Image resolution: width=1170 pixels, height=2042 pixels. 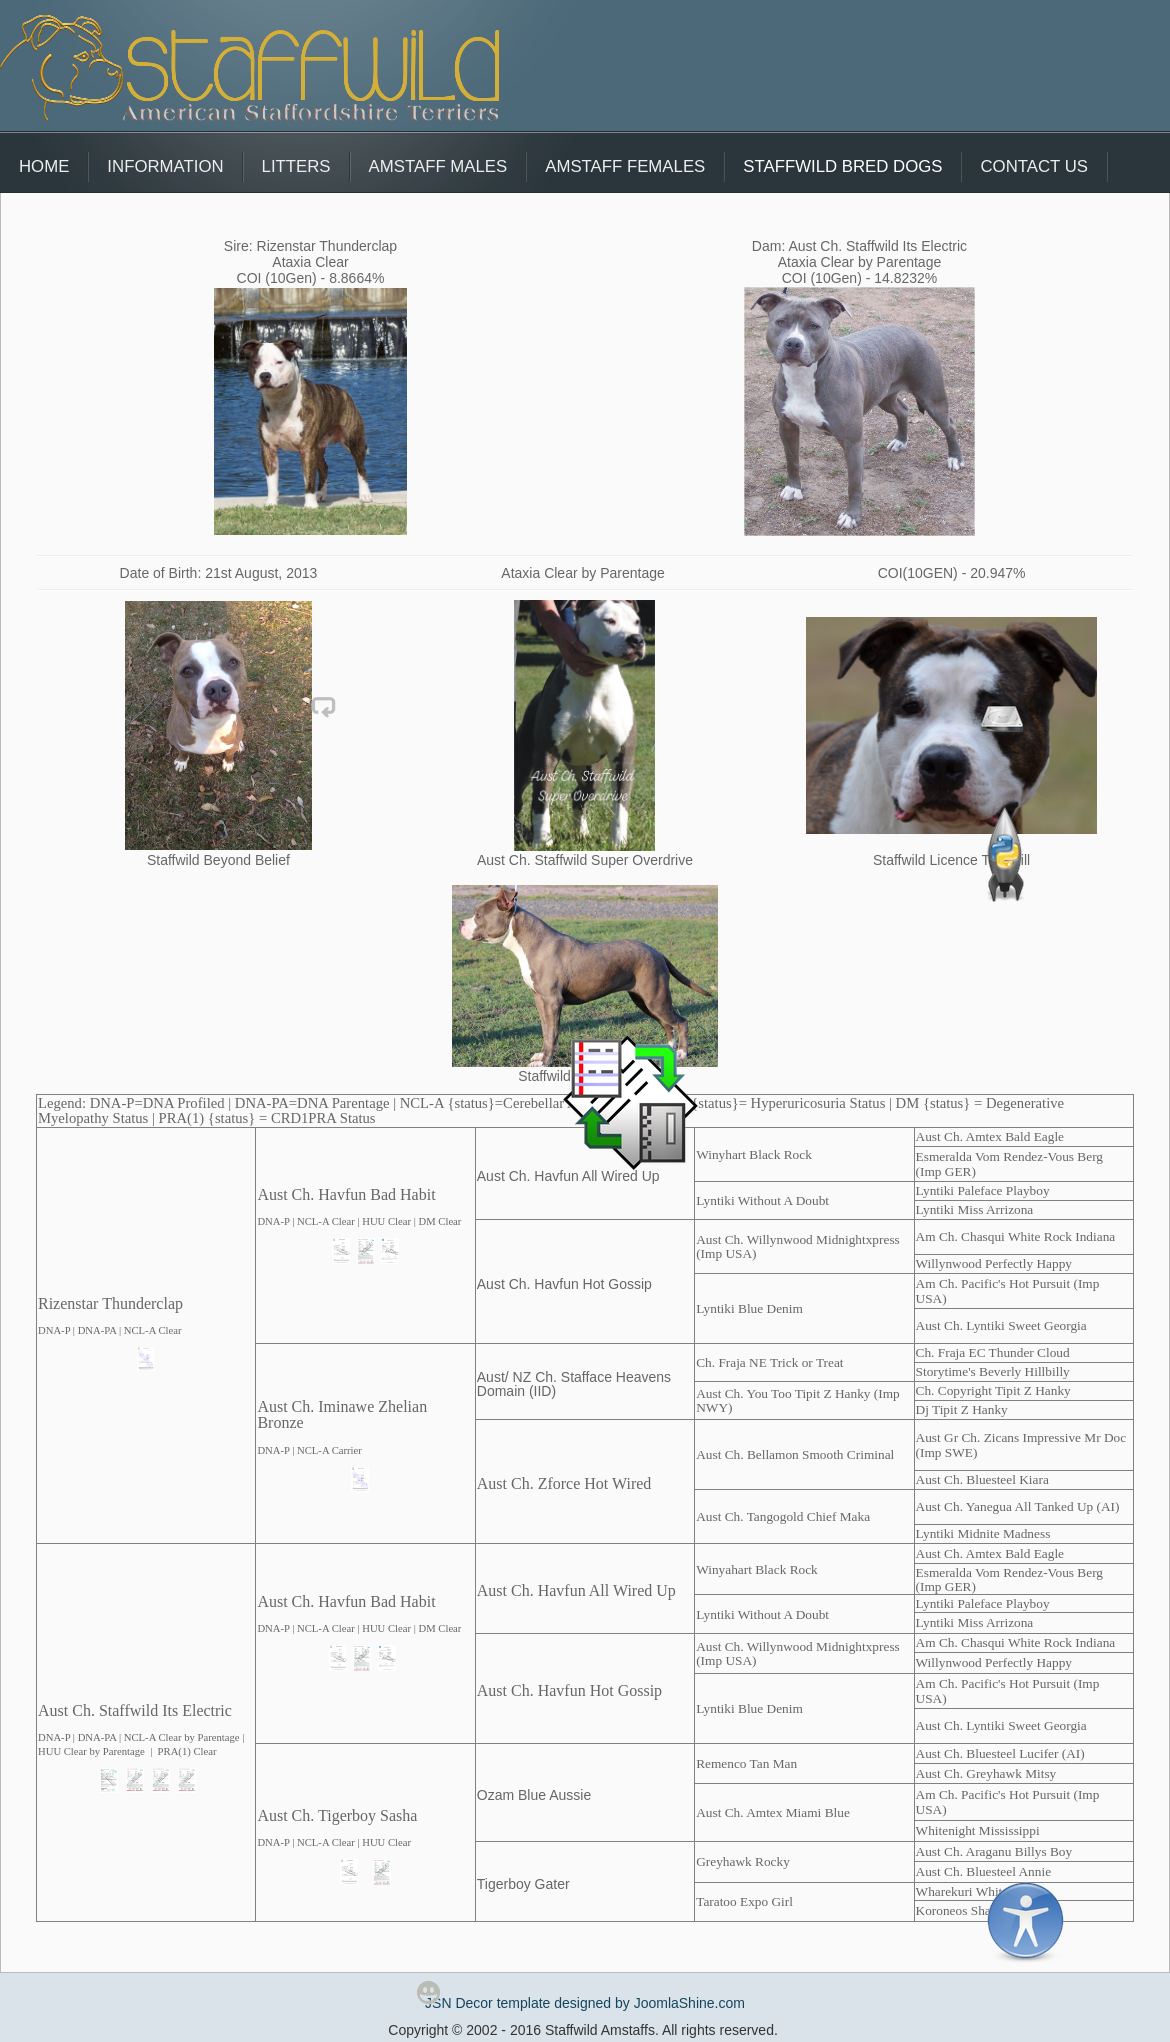 What do you see at coordinates (630, 1102) in the screenshot?
I see `convert between chinese text formats` at bounding box center [630, 1102].